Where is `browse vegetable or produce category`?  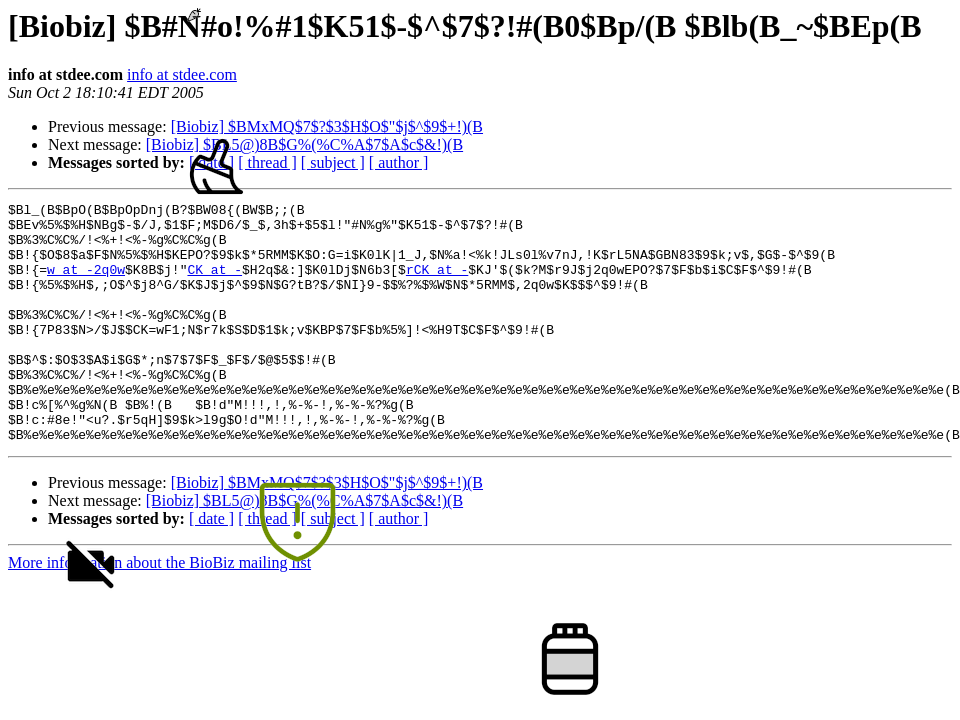
browse vegetable or produce category is located at coordinates (194, 15).